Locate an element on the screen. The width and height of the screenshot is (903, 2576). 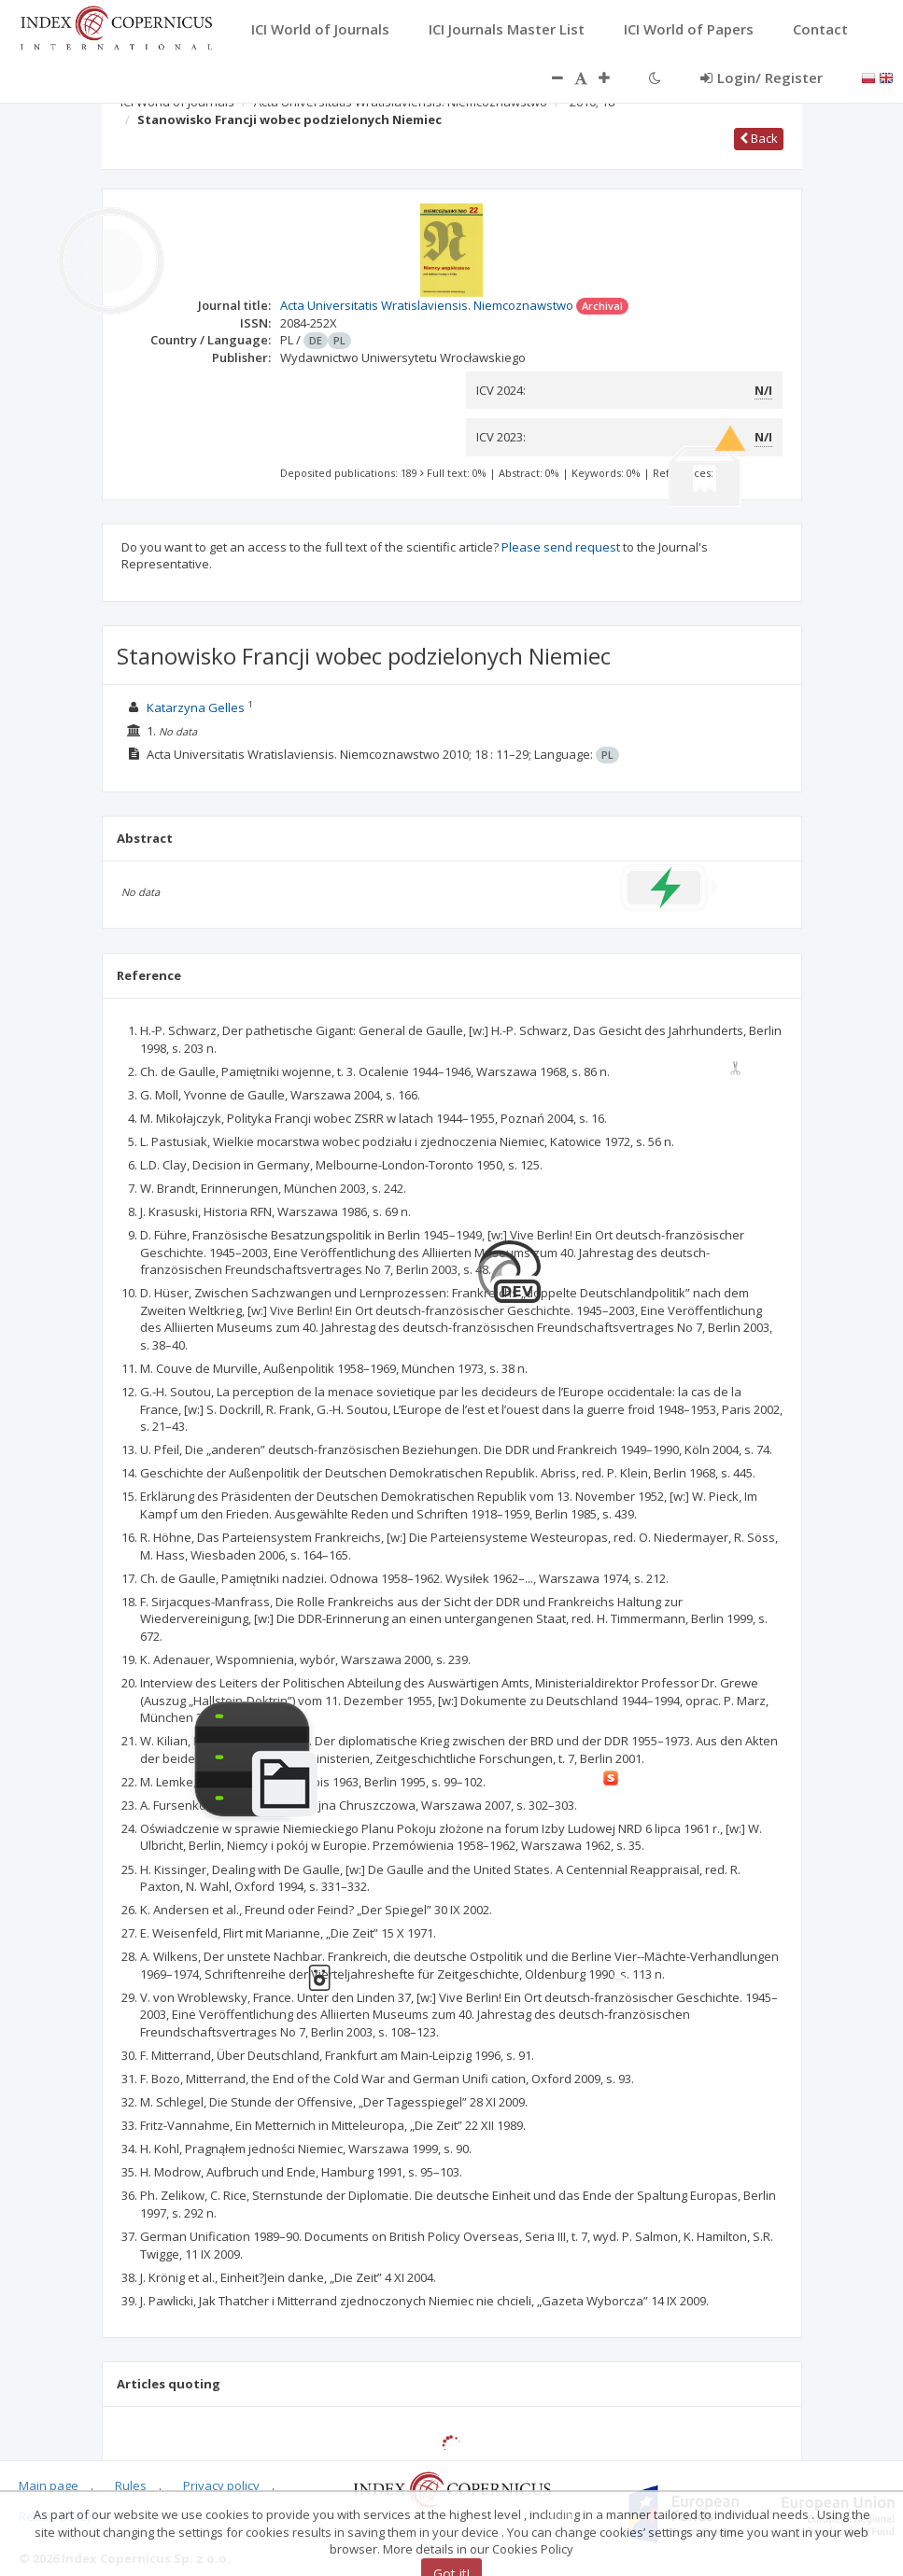
battery fully charged and connected to power is located at coordinates (669, 888).